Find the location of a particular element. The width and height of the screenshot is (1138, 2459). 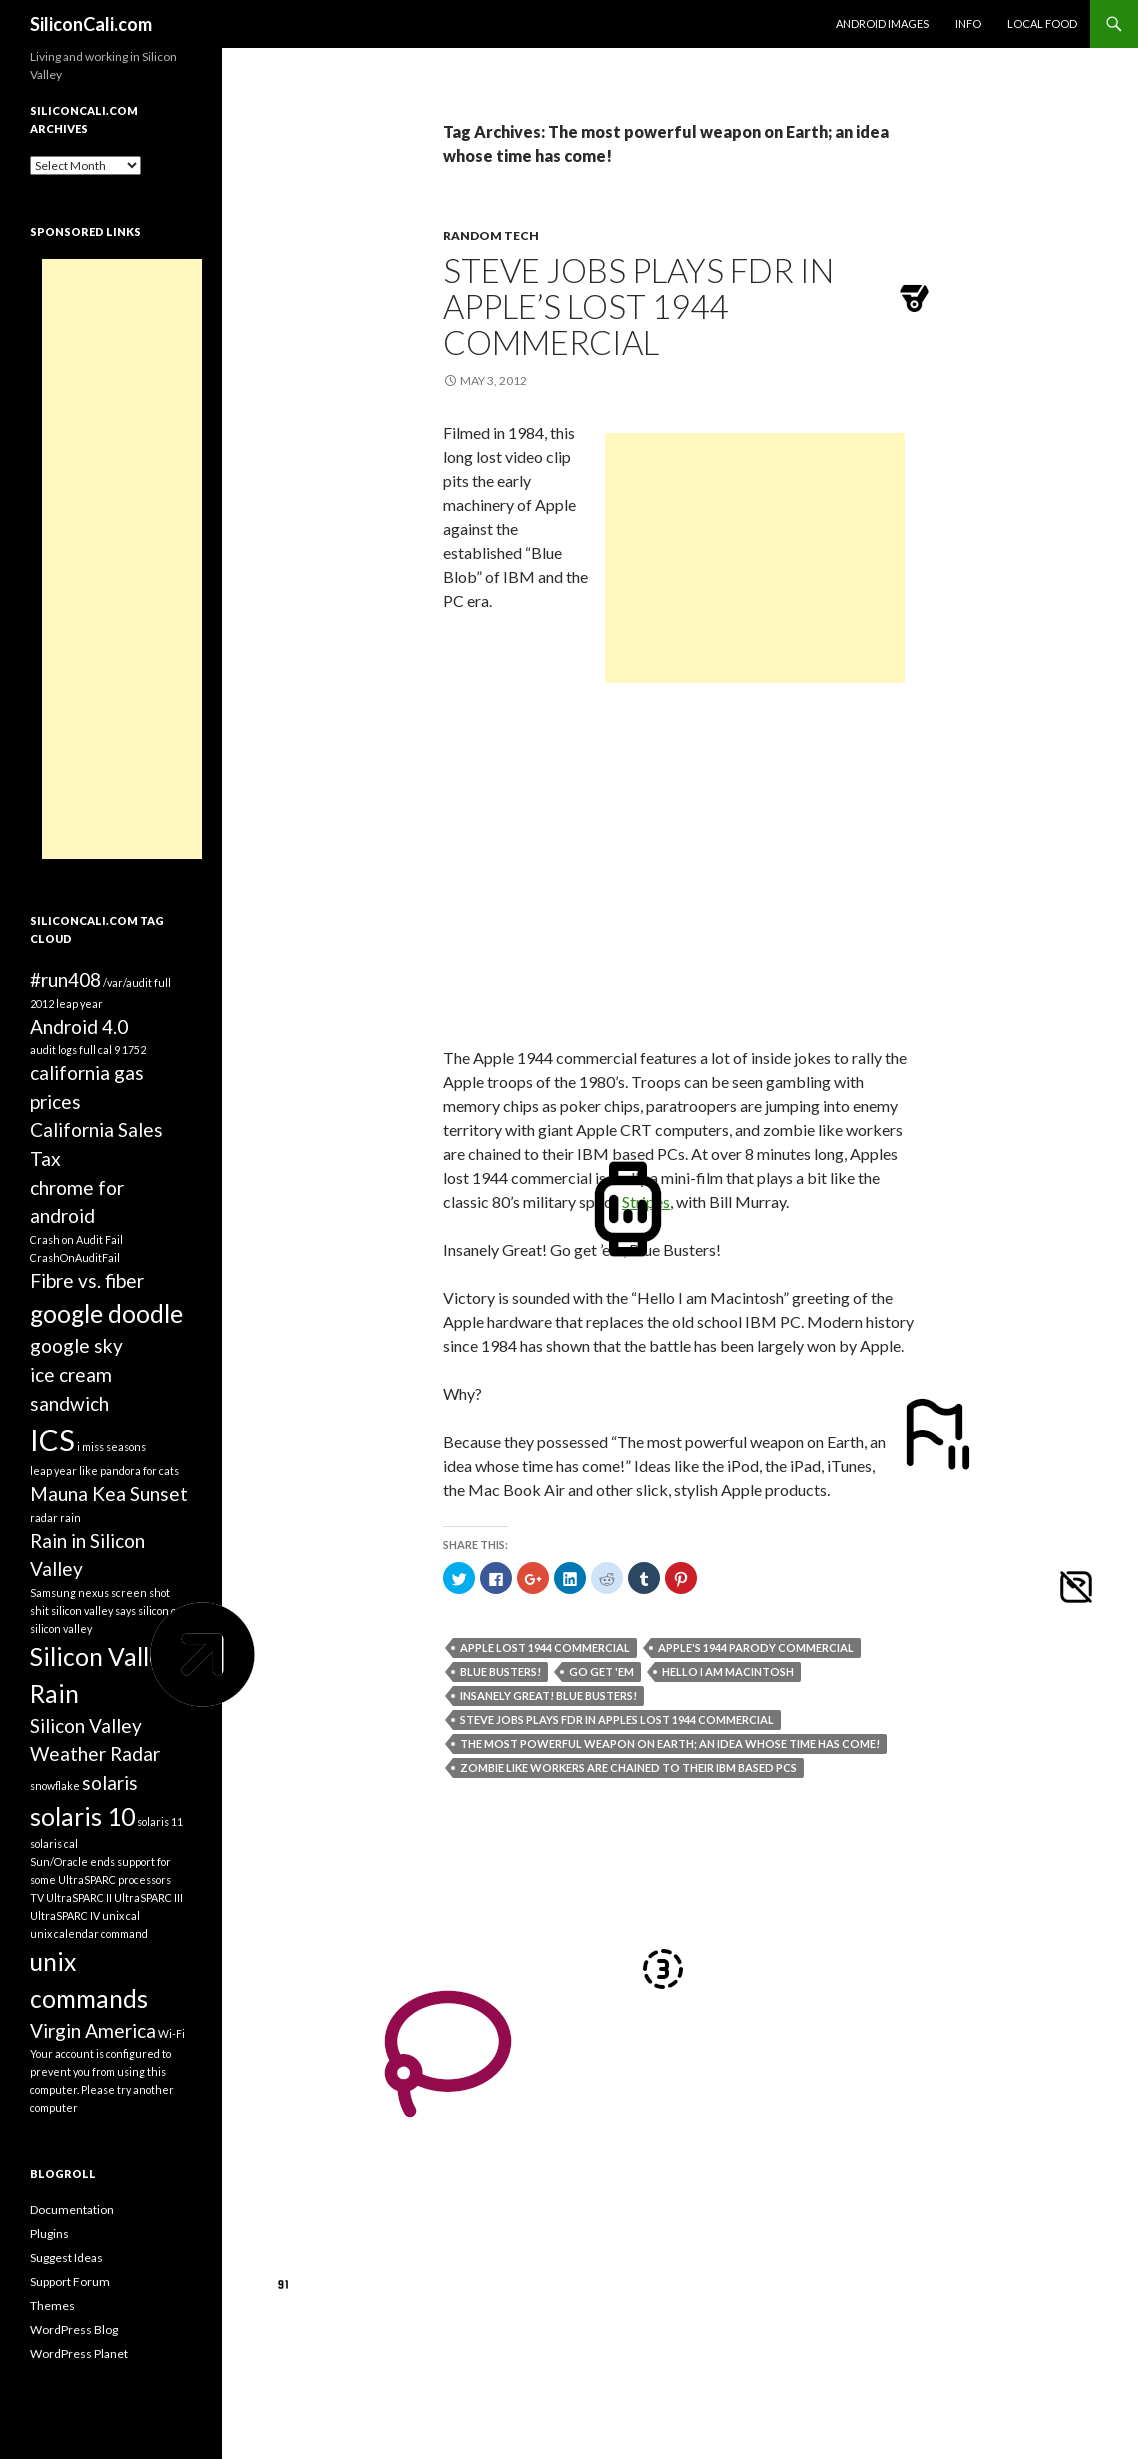

indicates 91 unread notifications or items is located at coordinates (283, 2284).